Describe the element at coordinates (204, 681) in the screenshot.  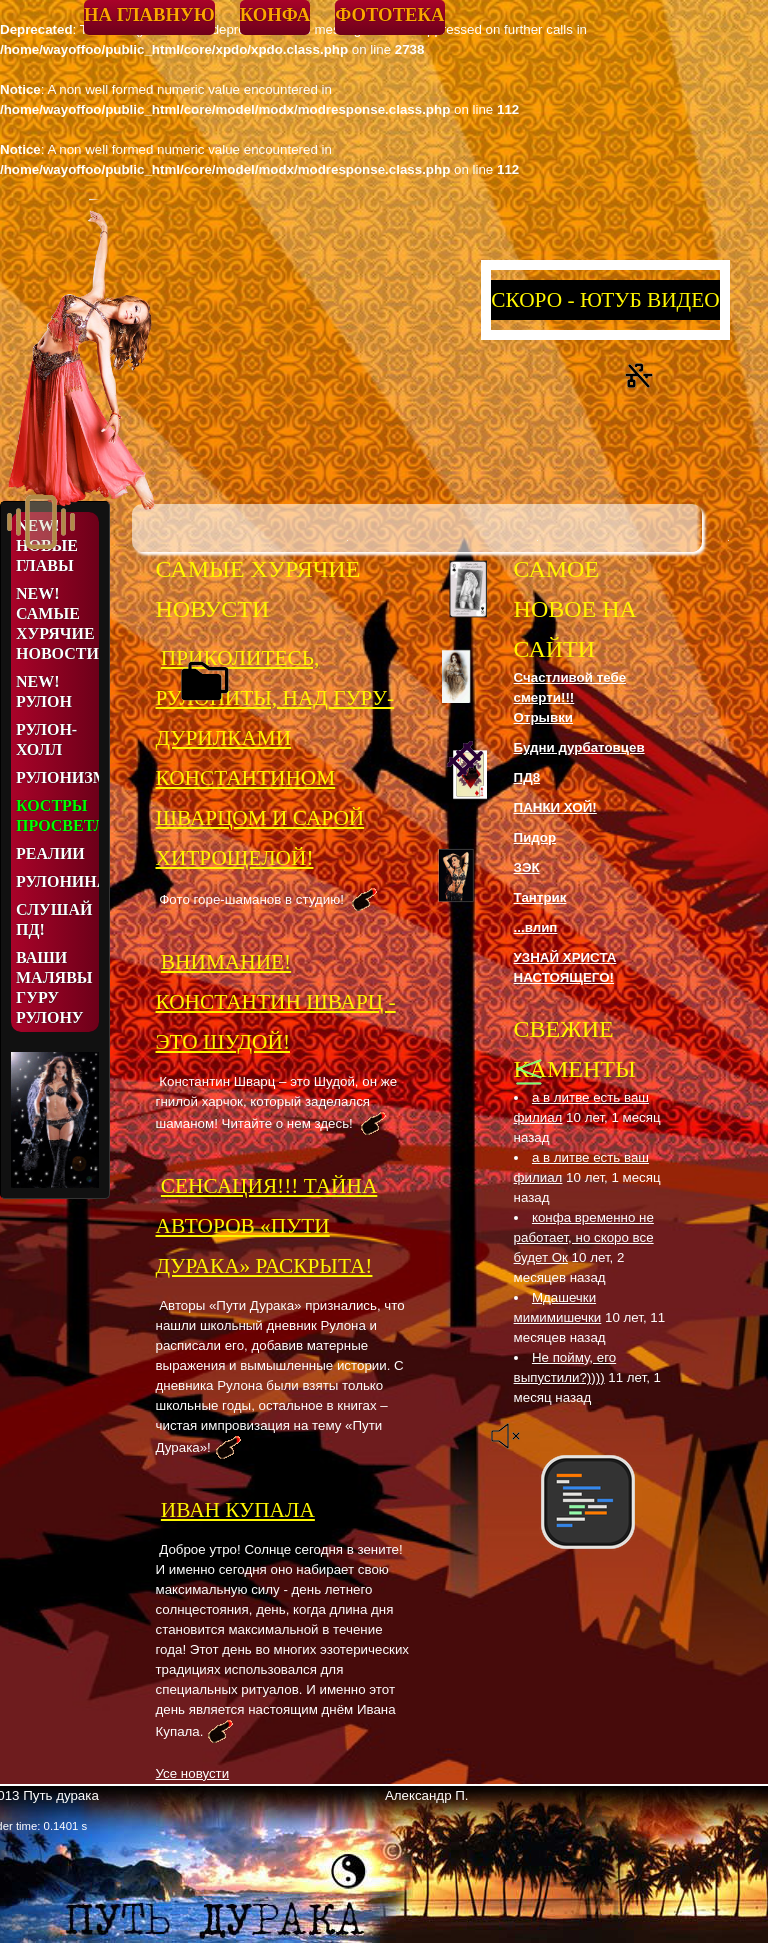
I see `browse all folders` at that location.